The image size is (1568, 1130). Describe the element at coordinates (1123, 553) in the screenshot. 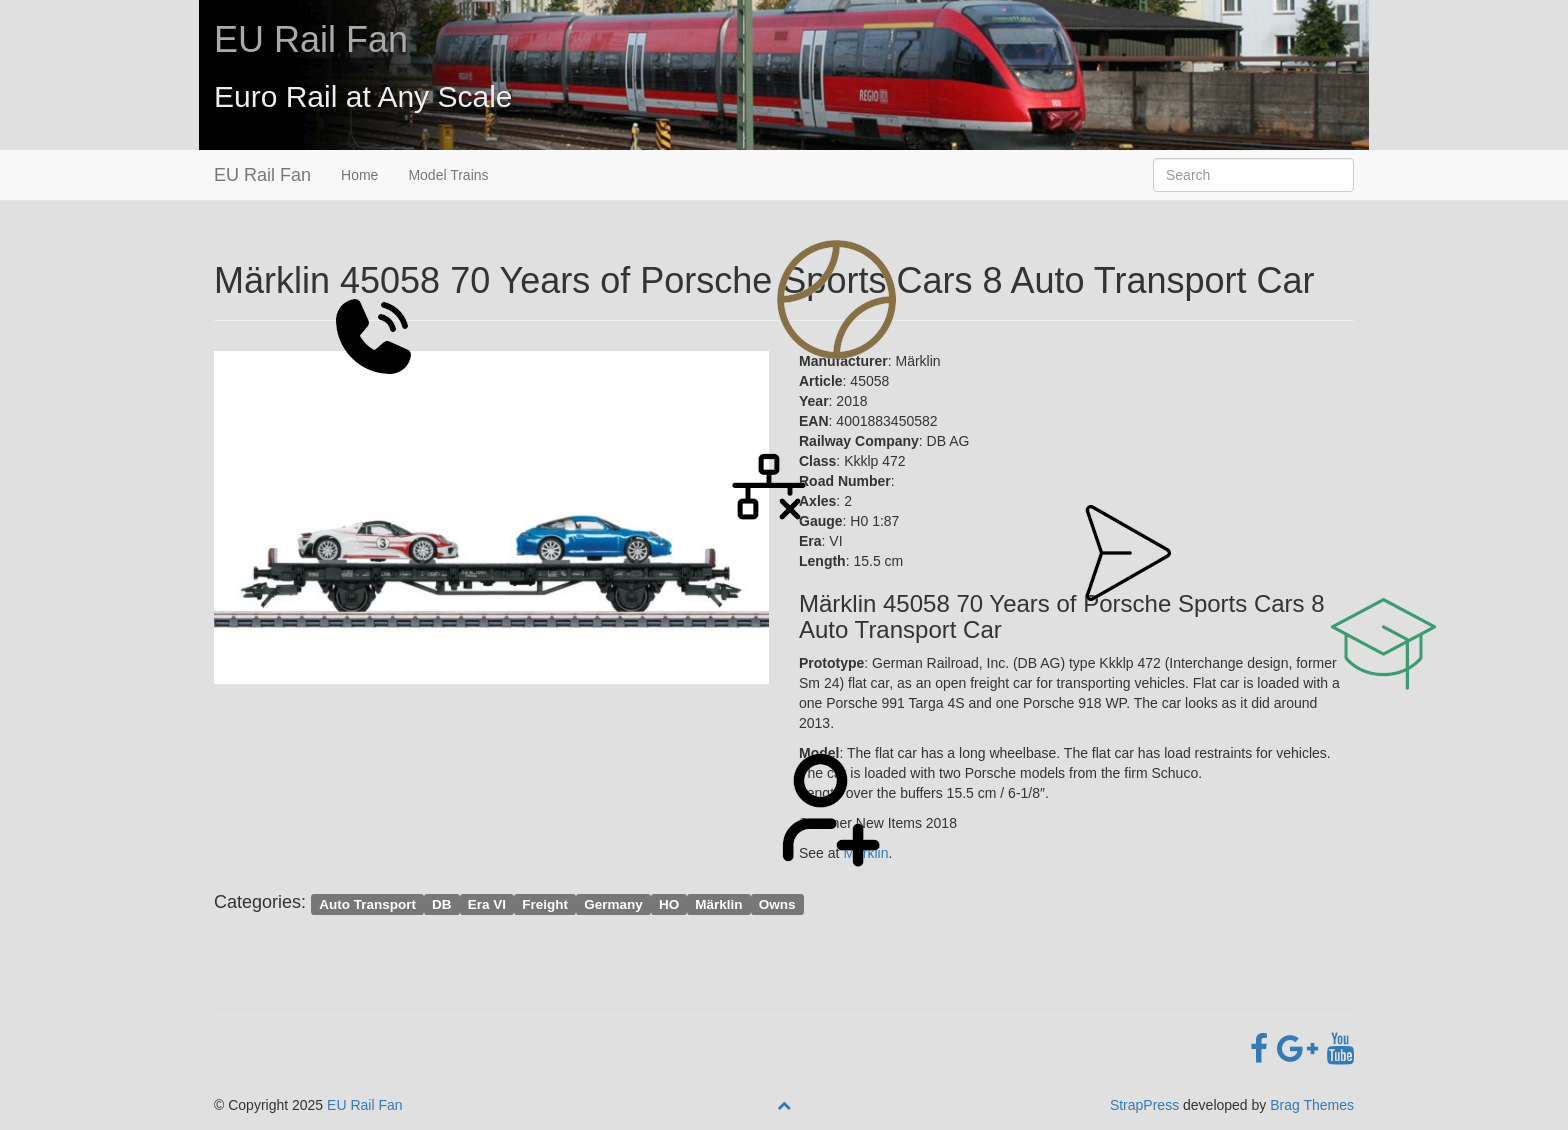

I see `send a message` at that location.